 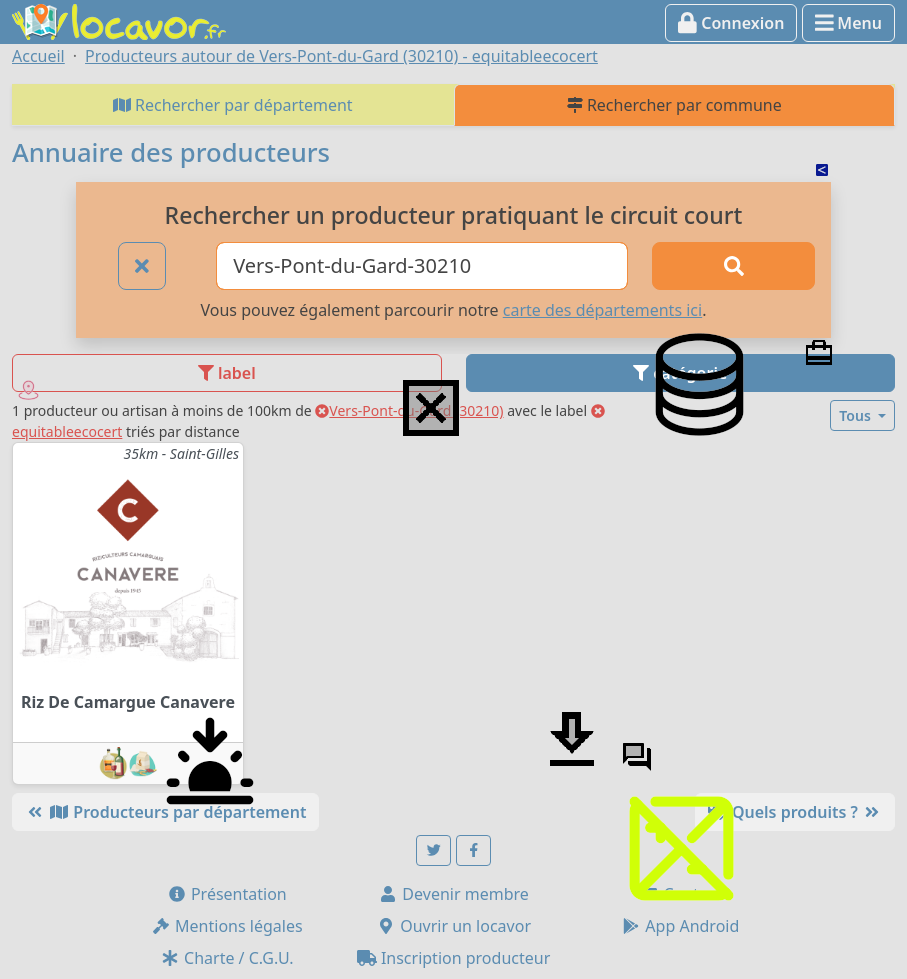 I want to click on download a file or document, so click(x=572, y=741).